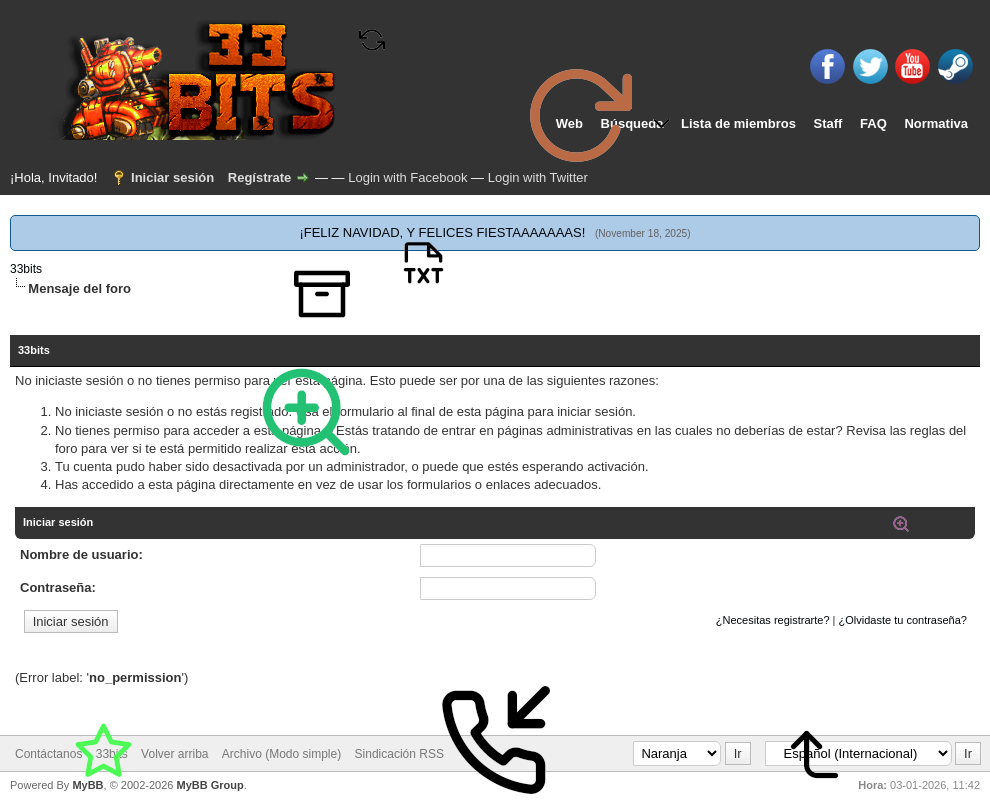 The width and height of the screenshot is (990, 806). What do you see at coordinates (103, 751) in the screenshot?
I see `add item to favorites` at bounding box center [103, 751].